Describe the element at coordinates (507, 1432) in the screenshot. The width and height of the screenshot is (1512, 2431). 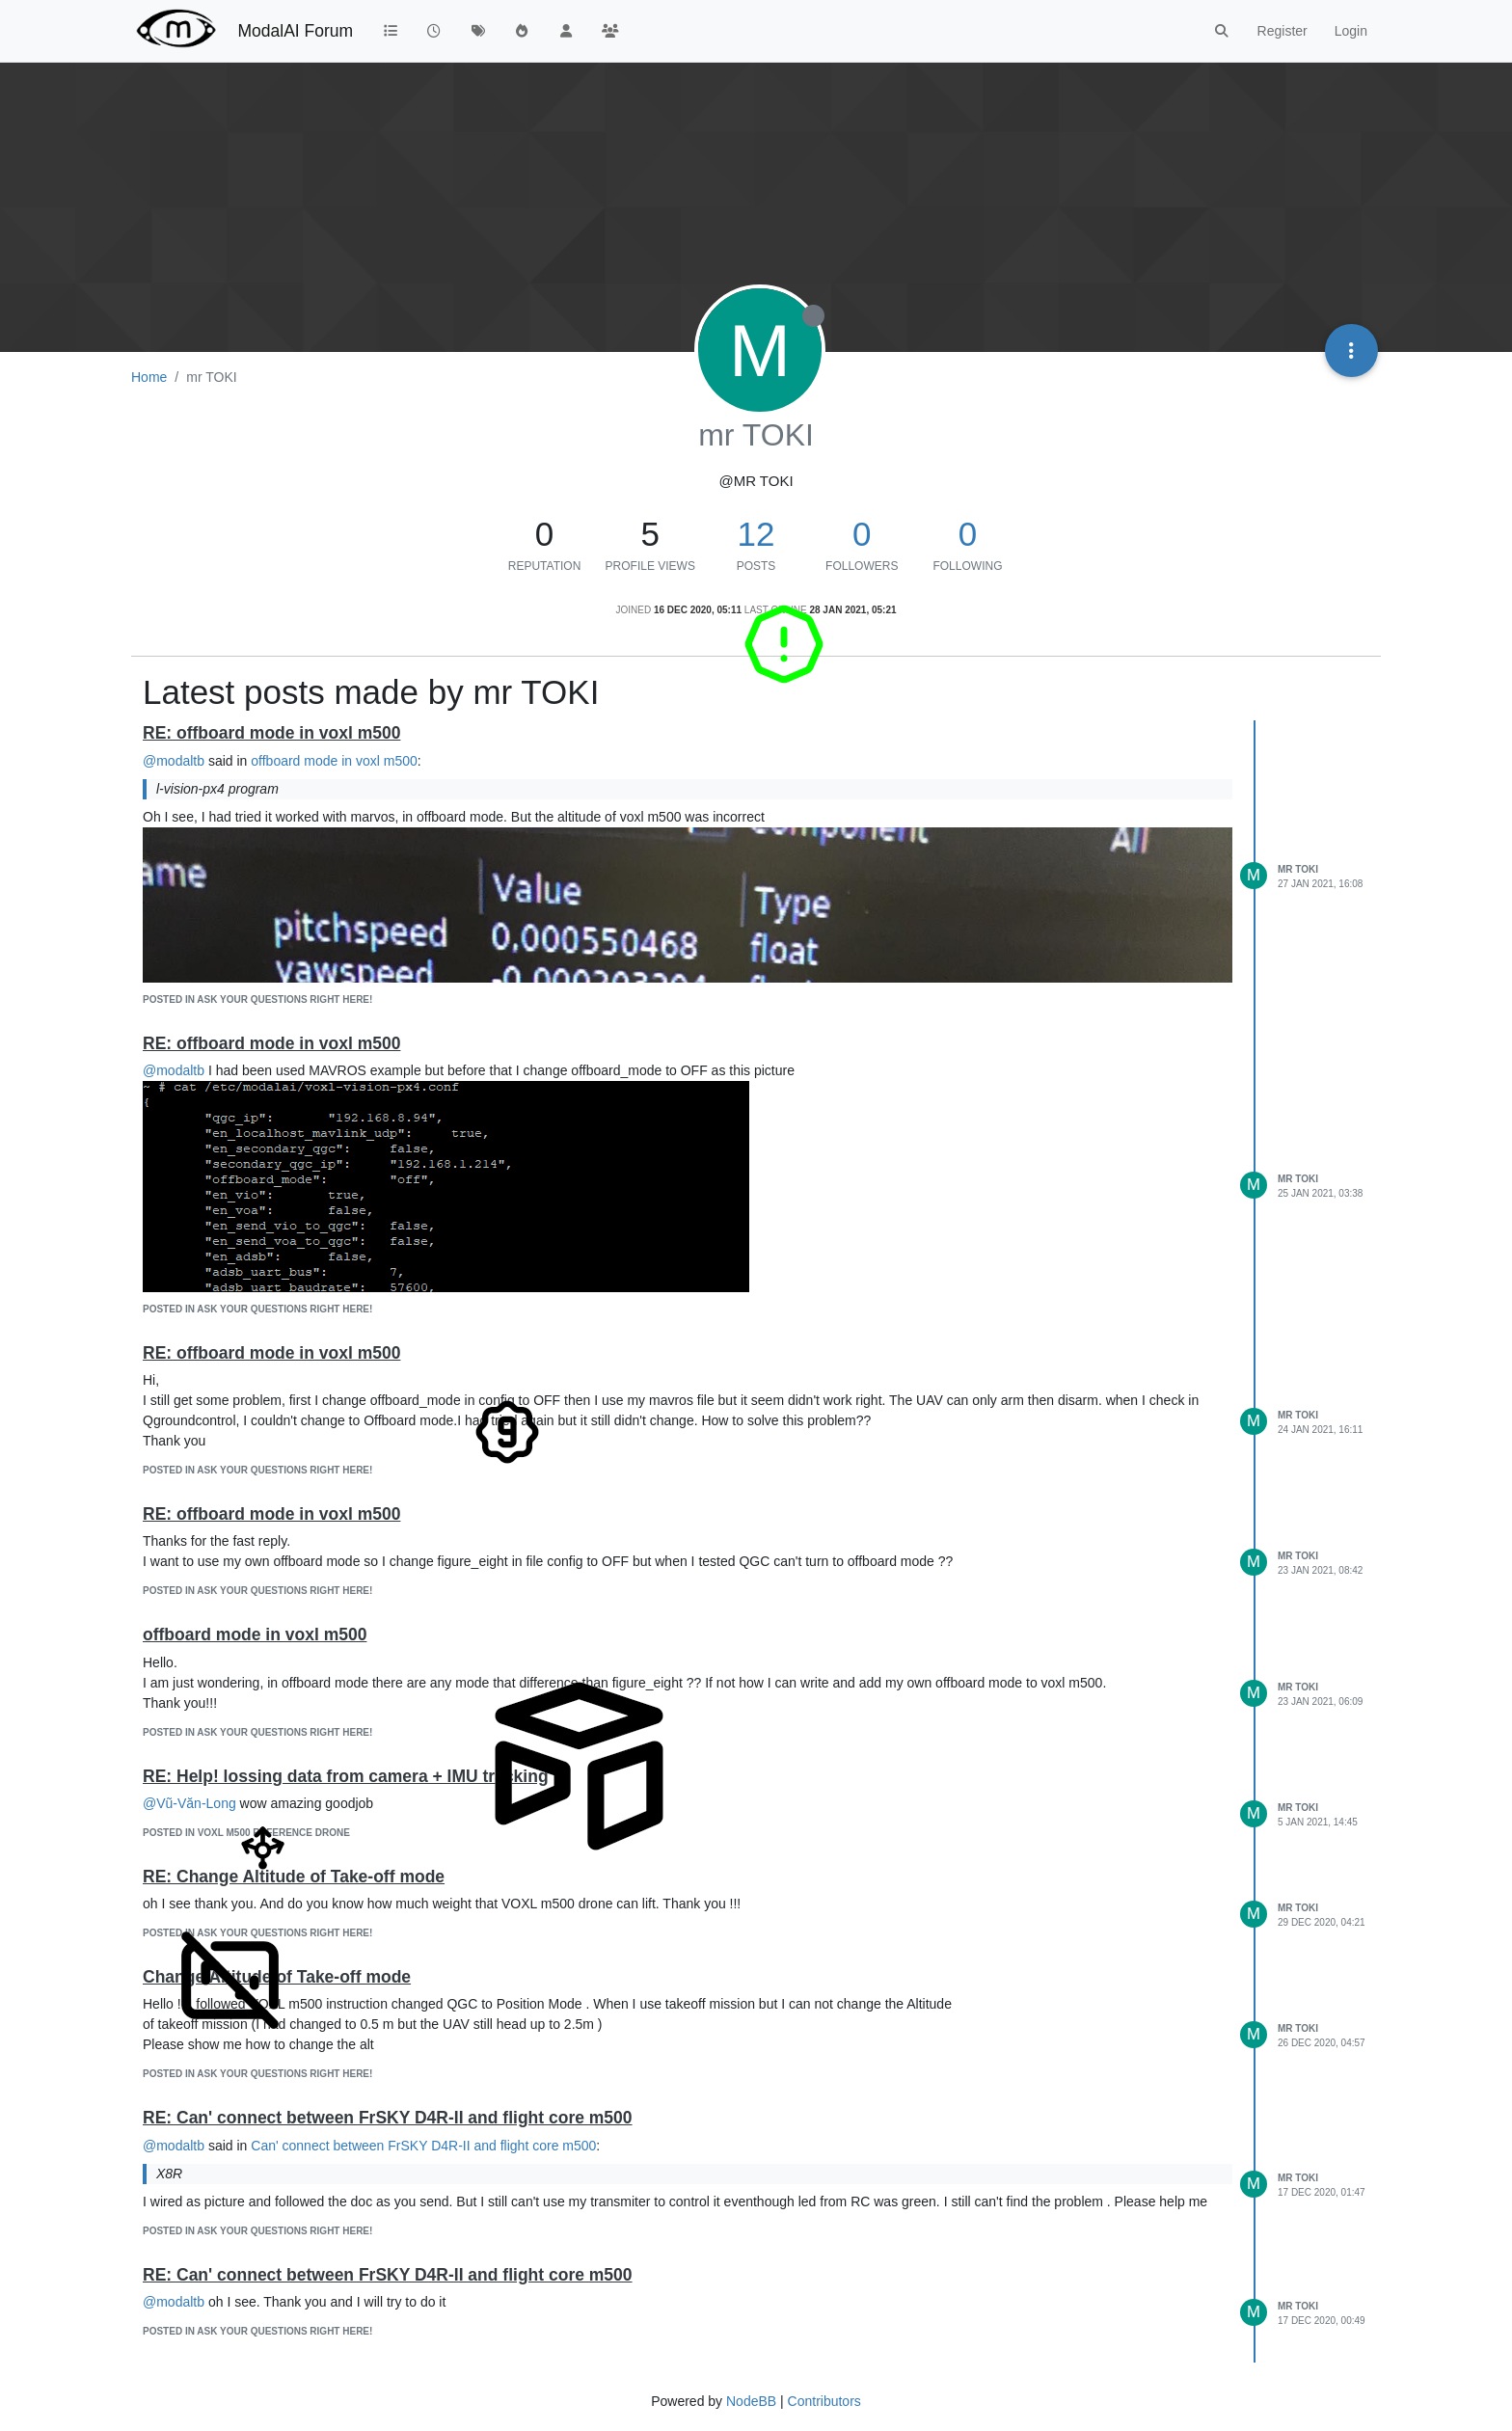
I see `indicates rank or position number 9` at that location.